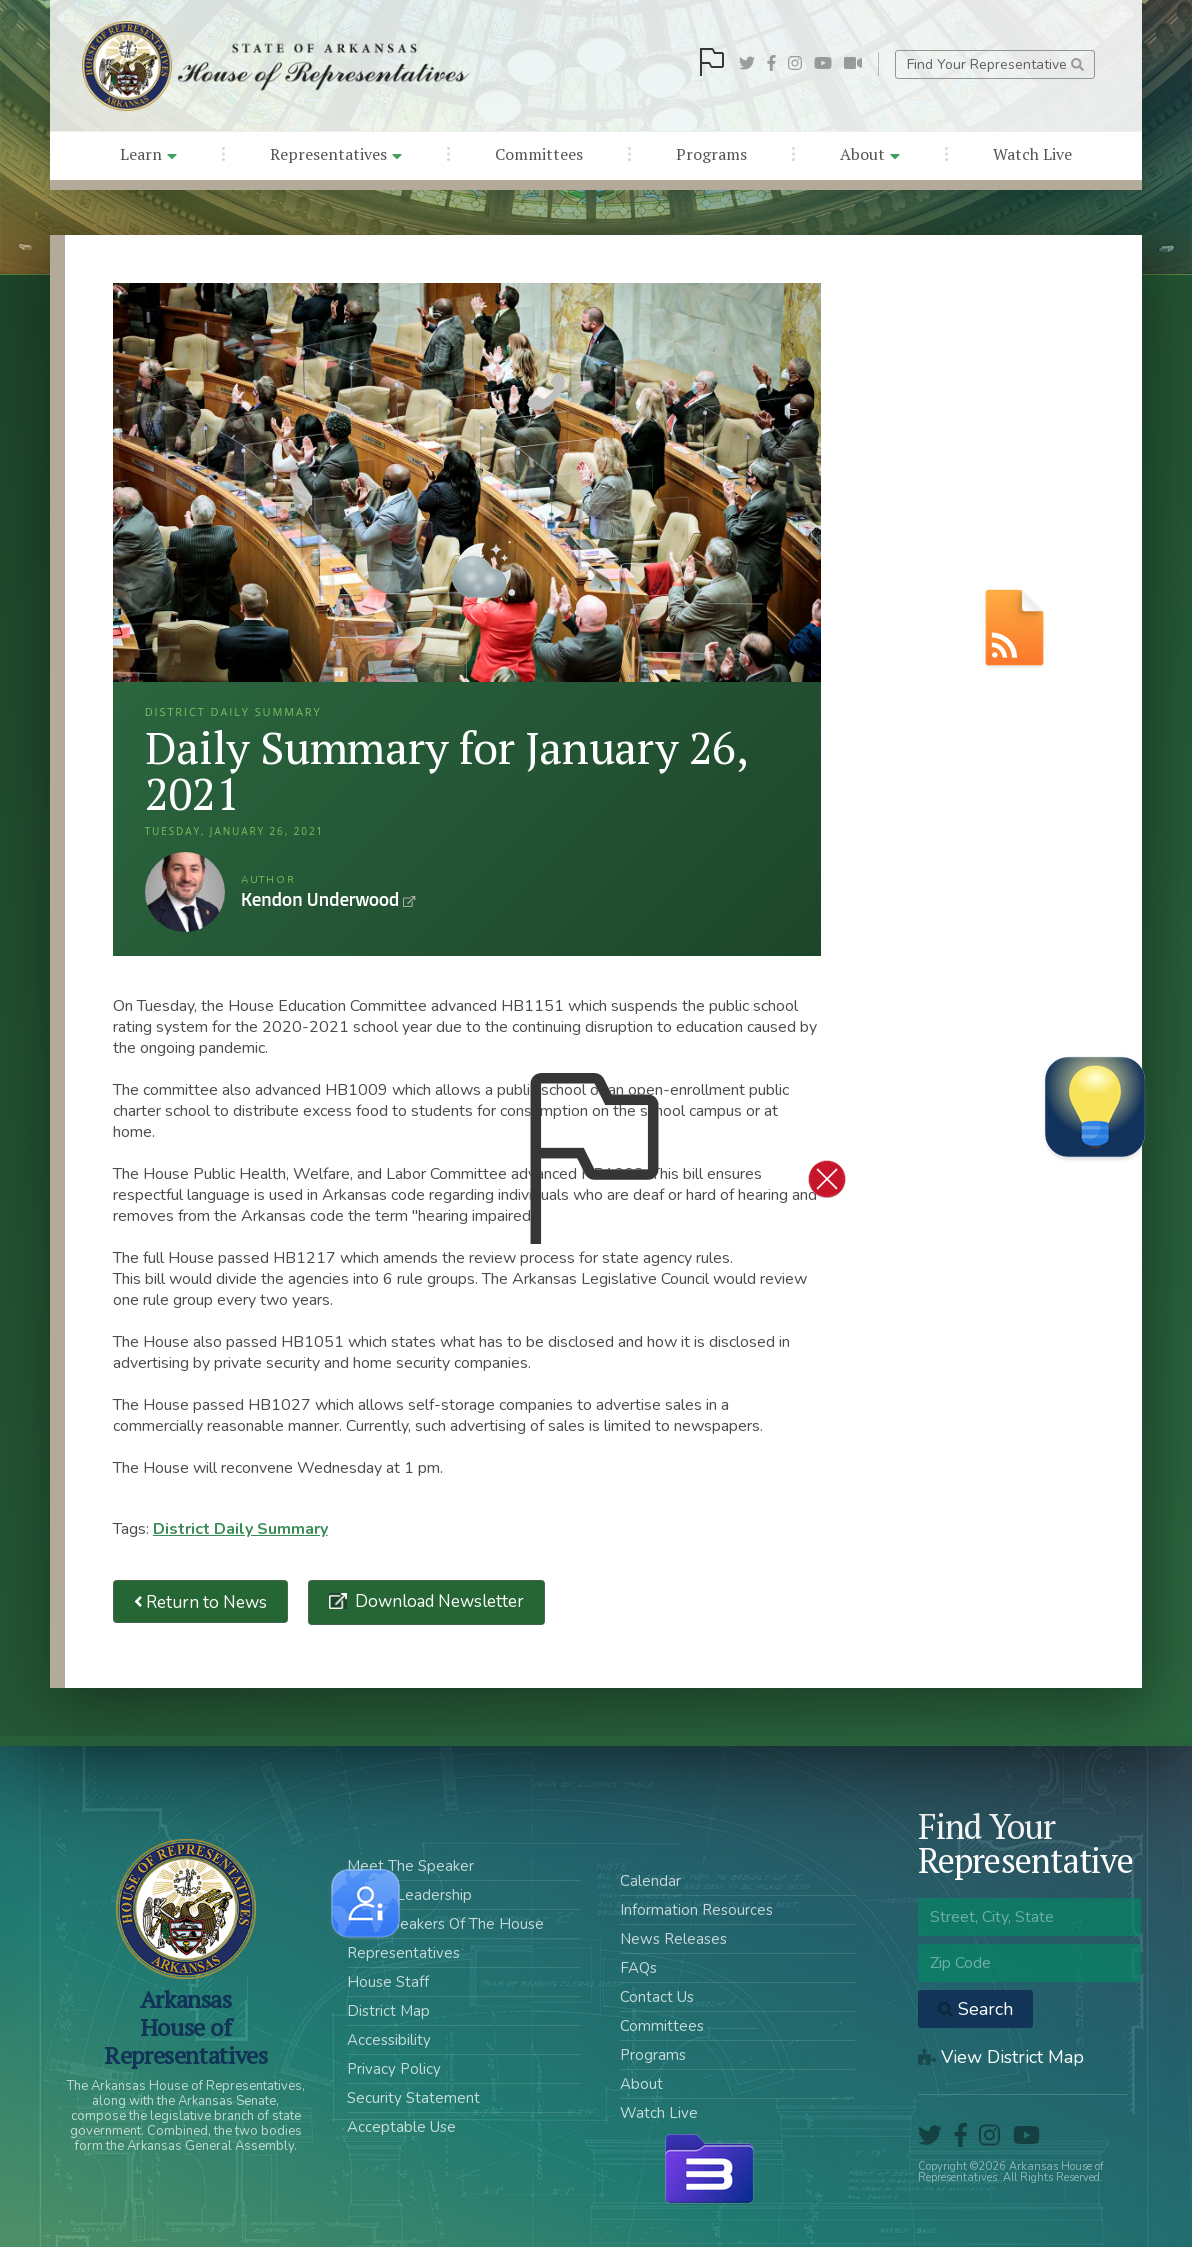  I want to click on an RSS or XML feed file, so click(1014, 627).